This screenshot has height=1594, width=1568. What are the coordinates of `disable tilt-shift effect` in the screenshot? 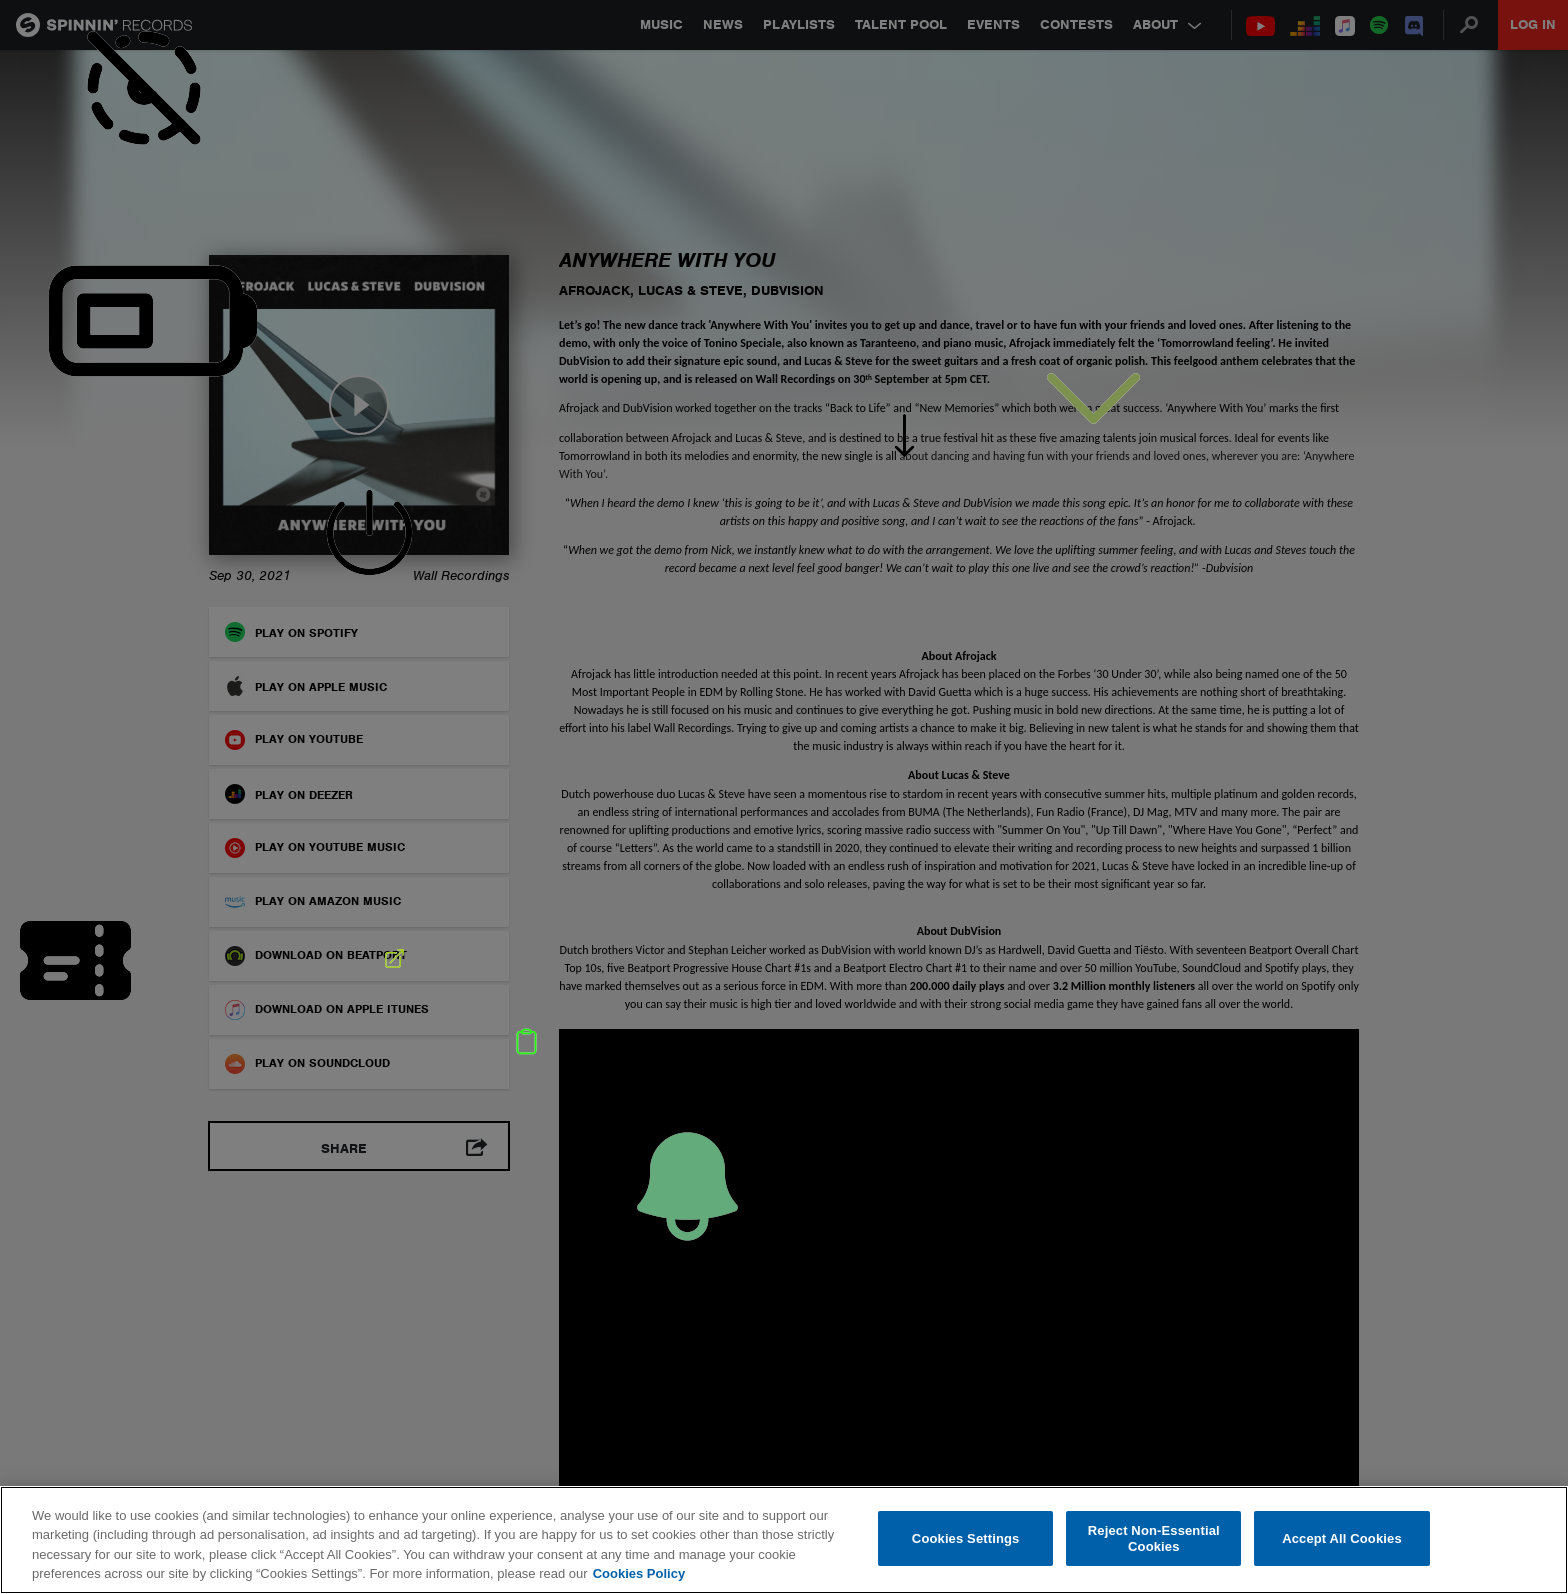 It's located at (144, 88).